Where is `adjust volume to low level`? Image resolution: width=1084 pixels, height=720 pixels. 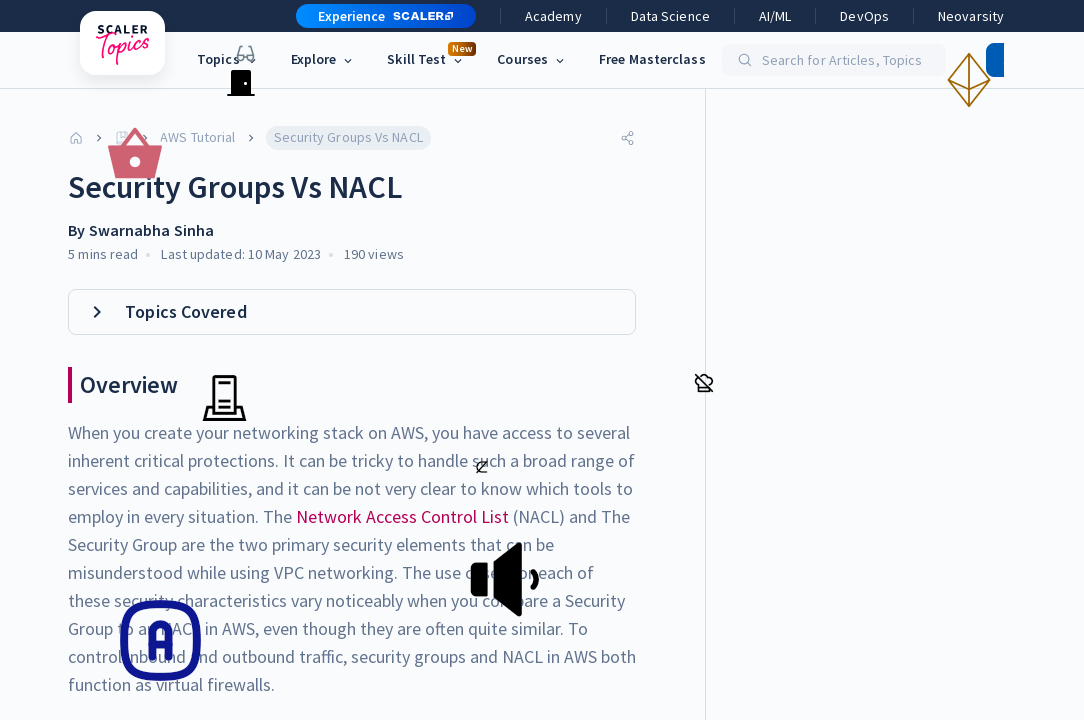 adjust volume to low level is located at coordinates (510, 579).